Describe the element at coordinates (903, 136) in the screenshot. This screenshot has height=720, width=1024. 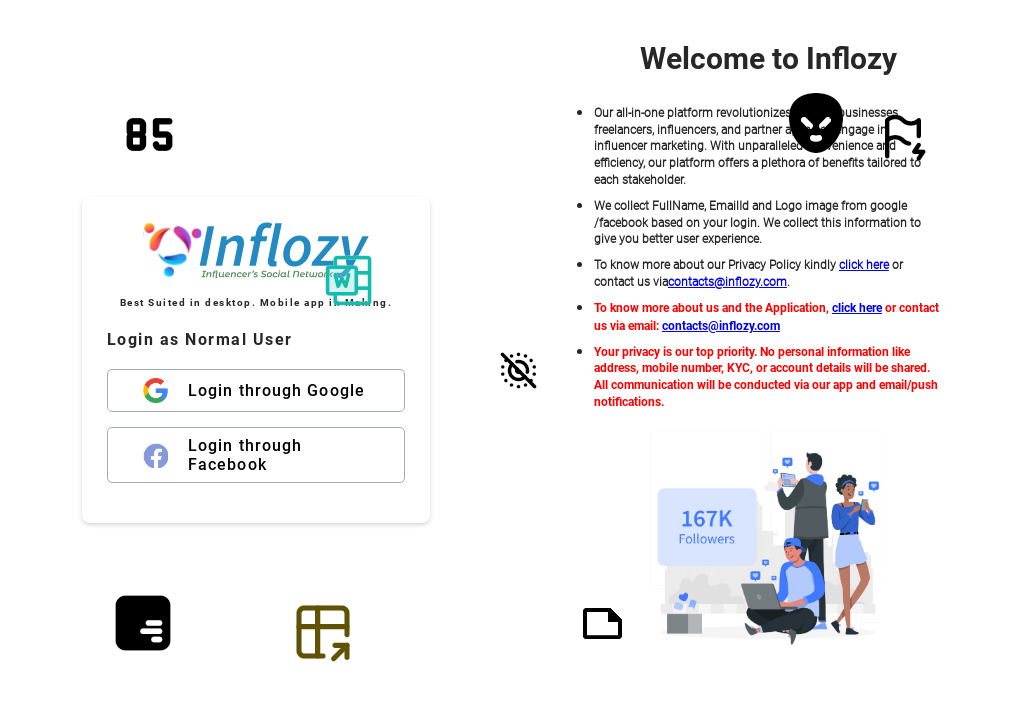
I see `flag an item for urgent attention` at that location.